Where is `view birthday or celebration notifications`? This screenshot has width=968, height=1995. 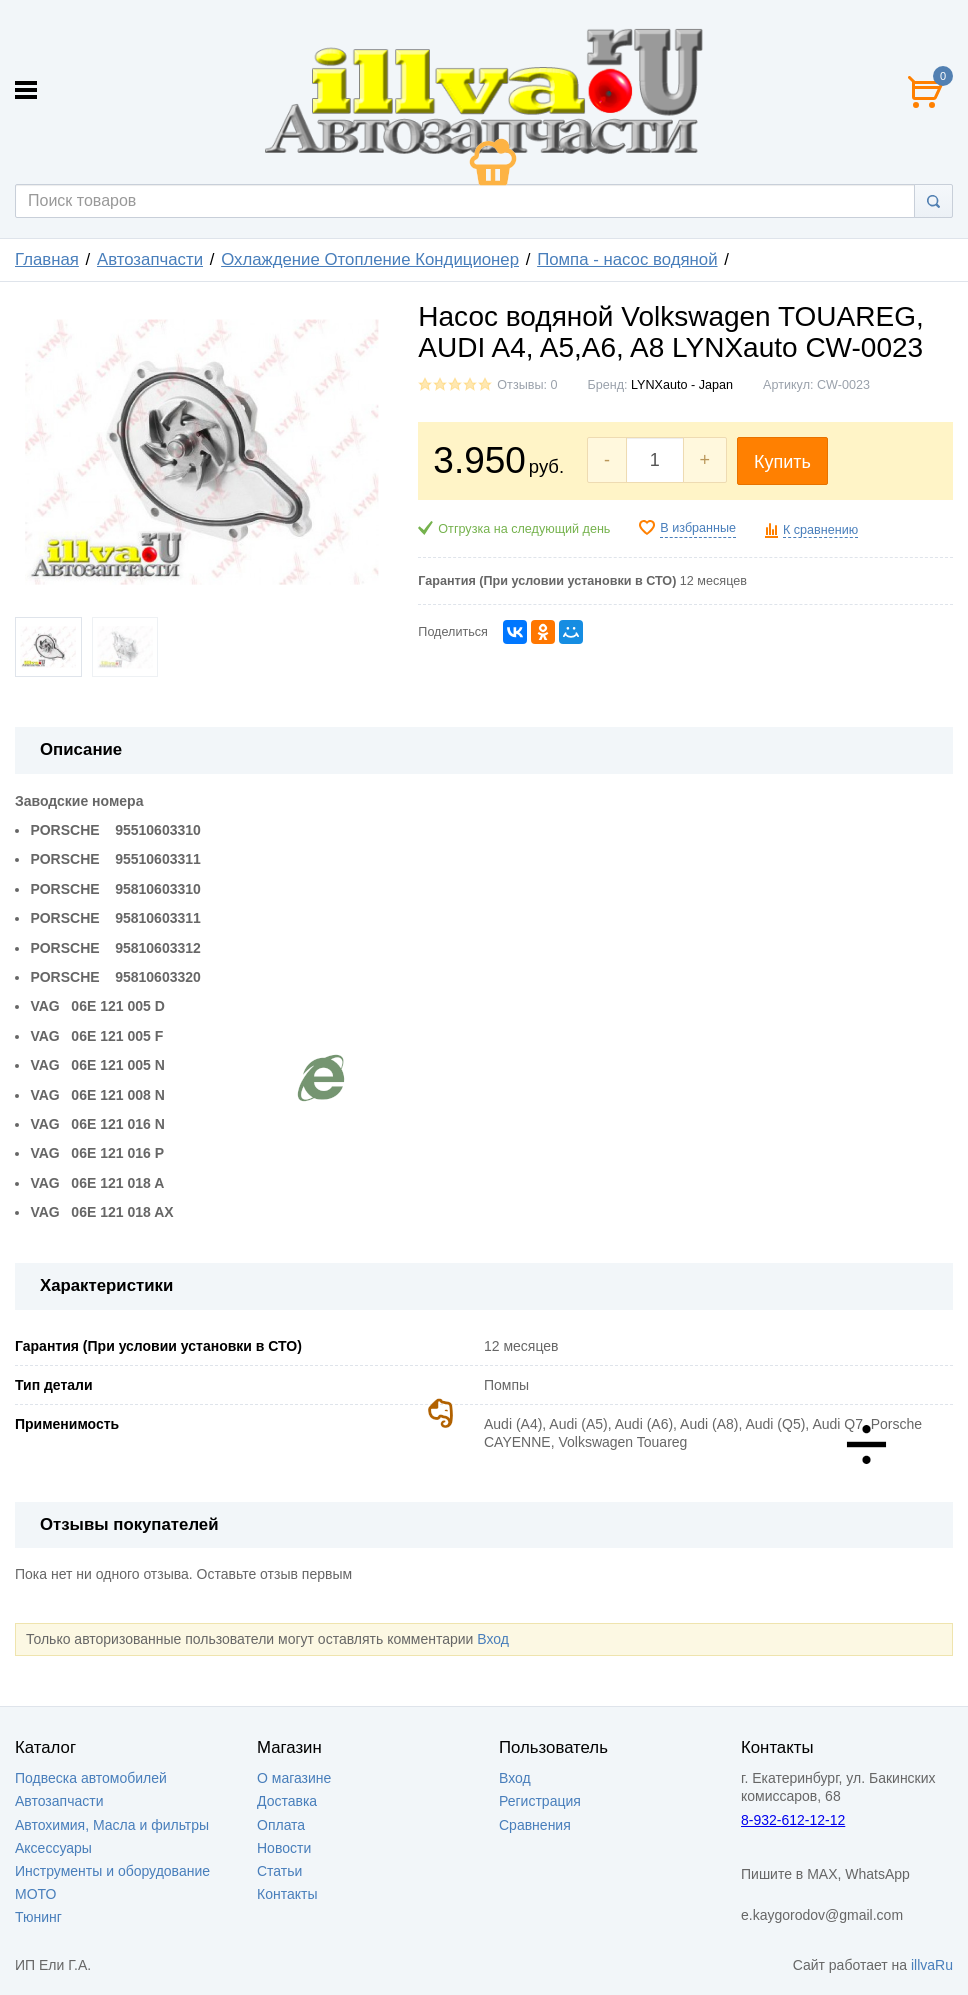 view birthday or celebration notifications is located at coordinates (493, 162).